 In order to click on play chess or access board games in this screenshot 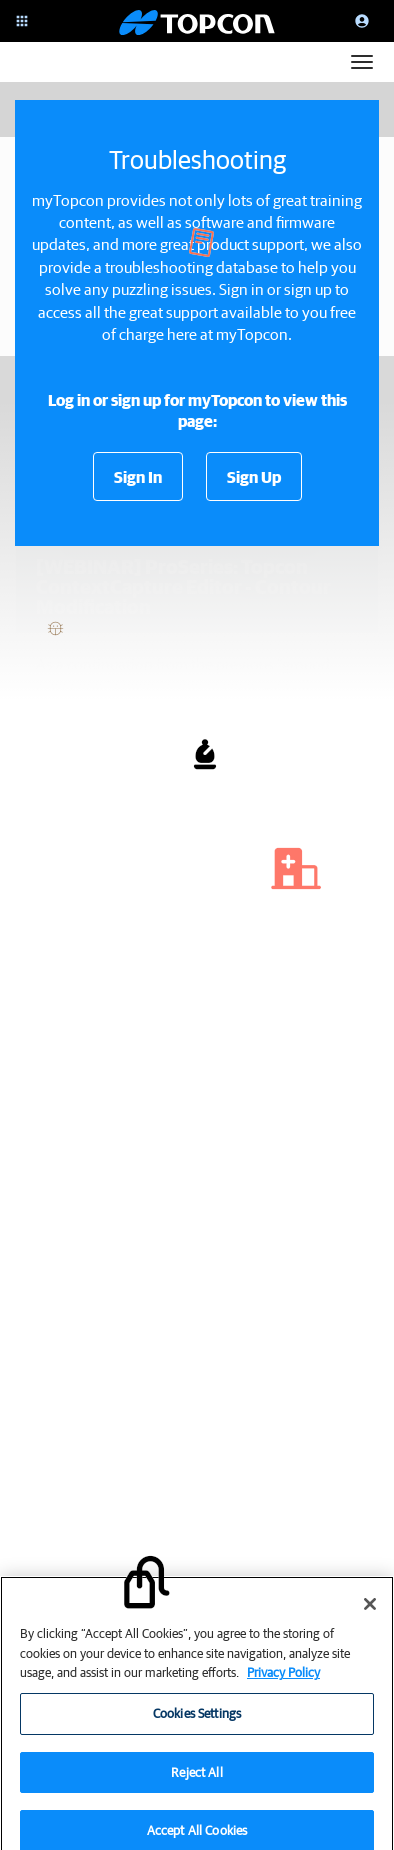, I will do `click(205, 755)`.